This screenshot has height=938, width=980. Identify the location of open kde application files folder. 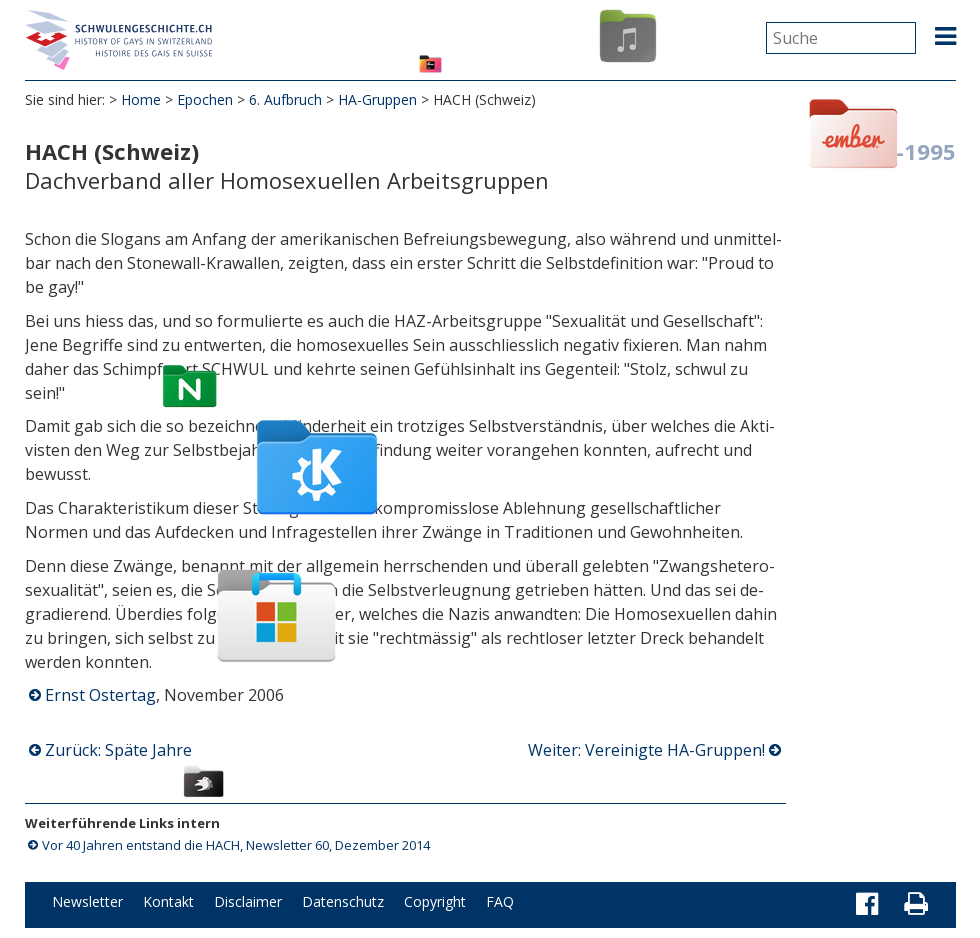
(316, 470).